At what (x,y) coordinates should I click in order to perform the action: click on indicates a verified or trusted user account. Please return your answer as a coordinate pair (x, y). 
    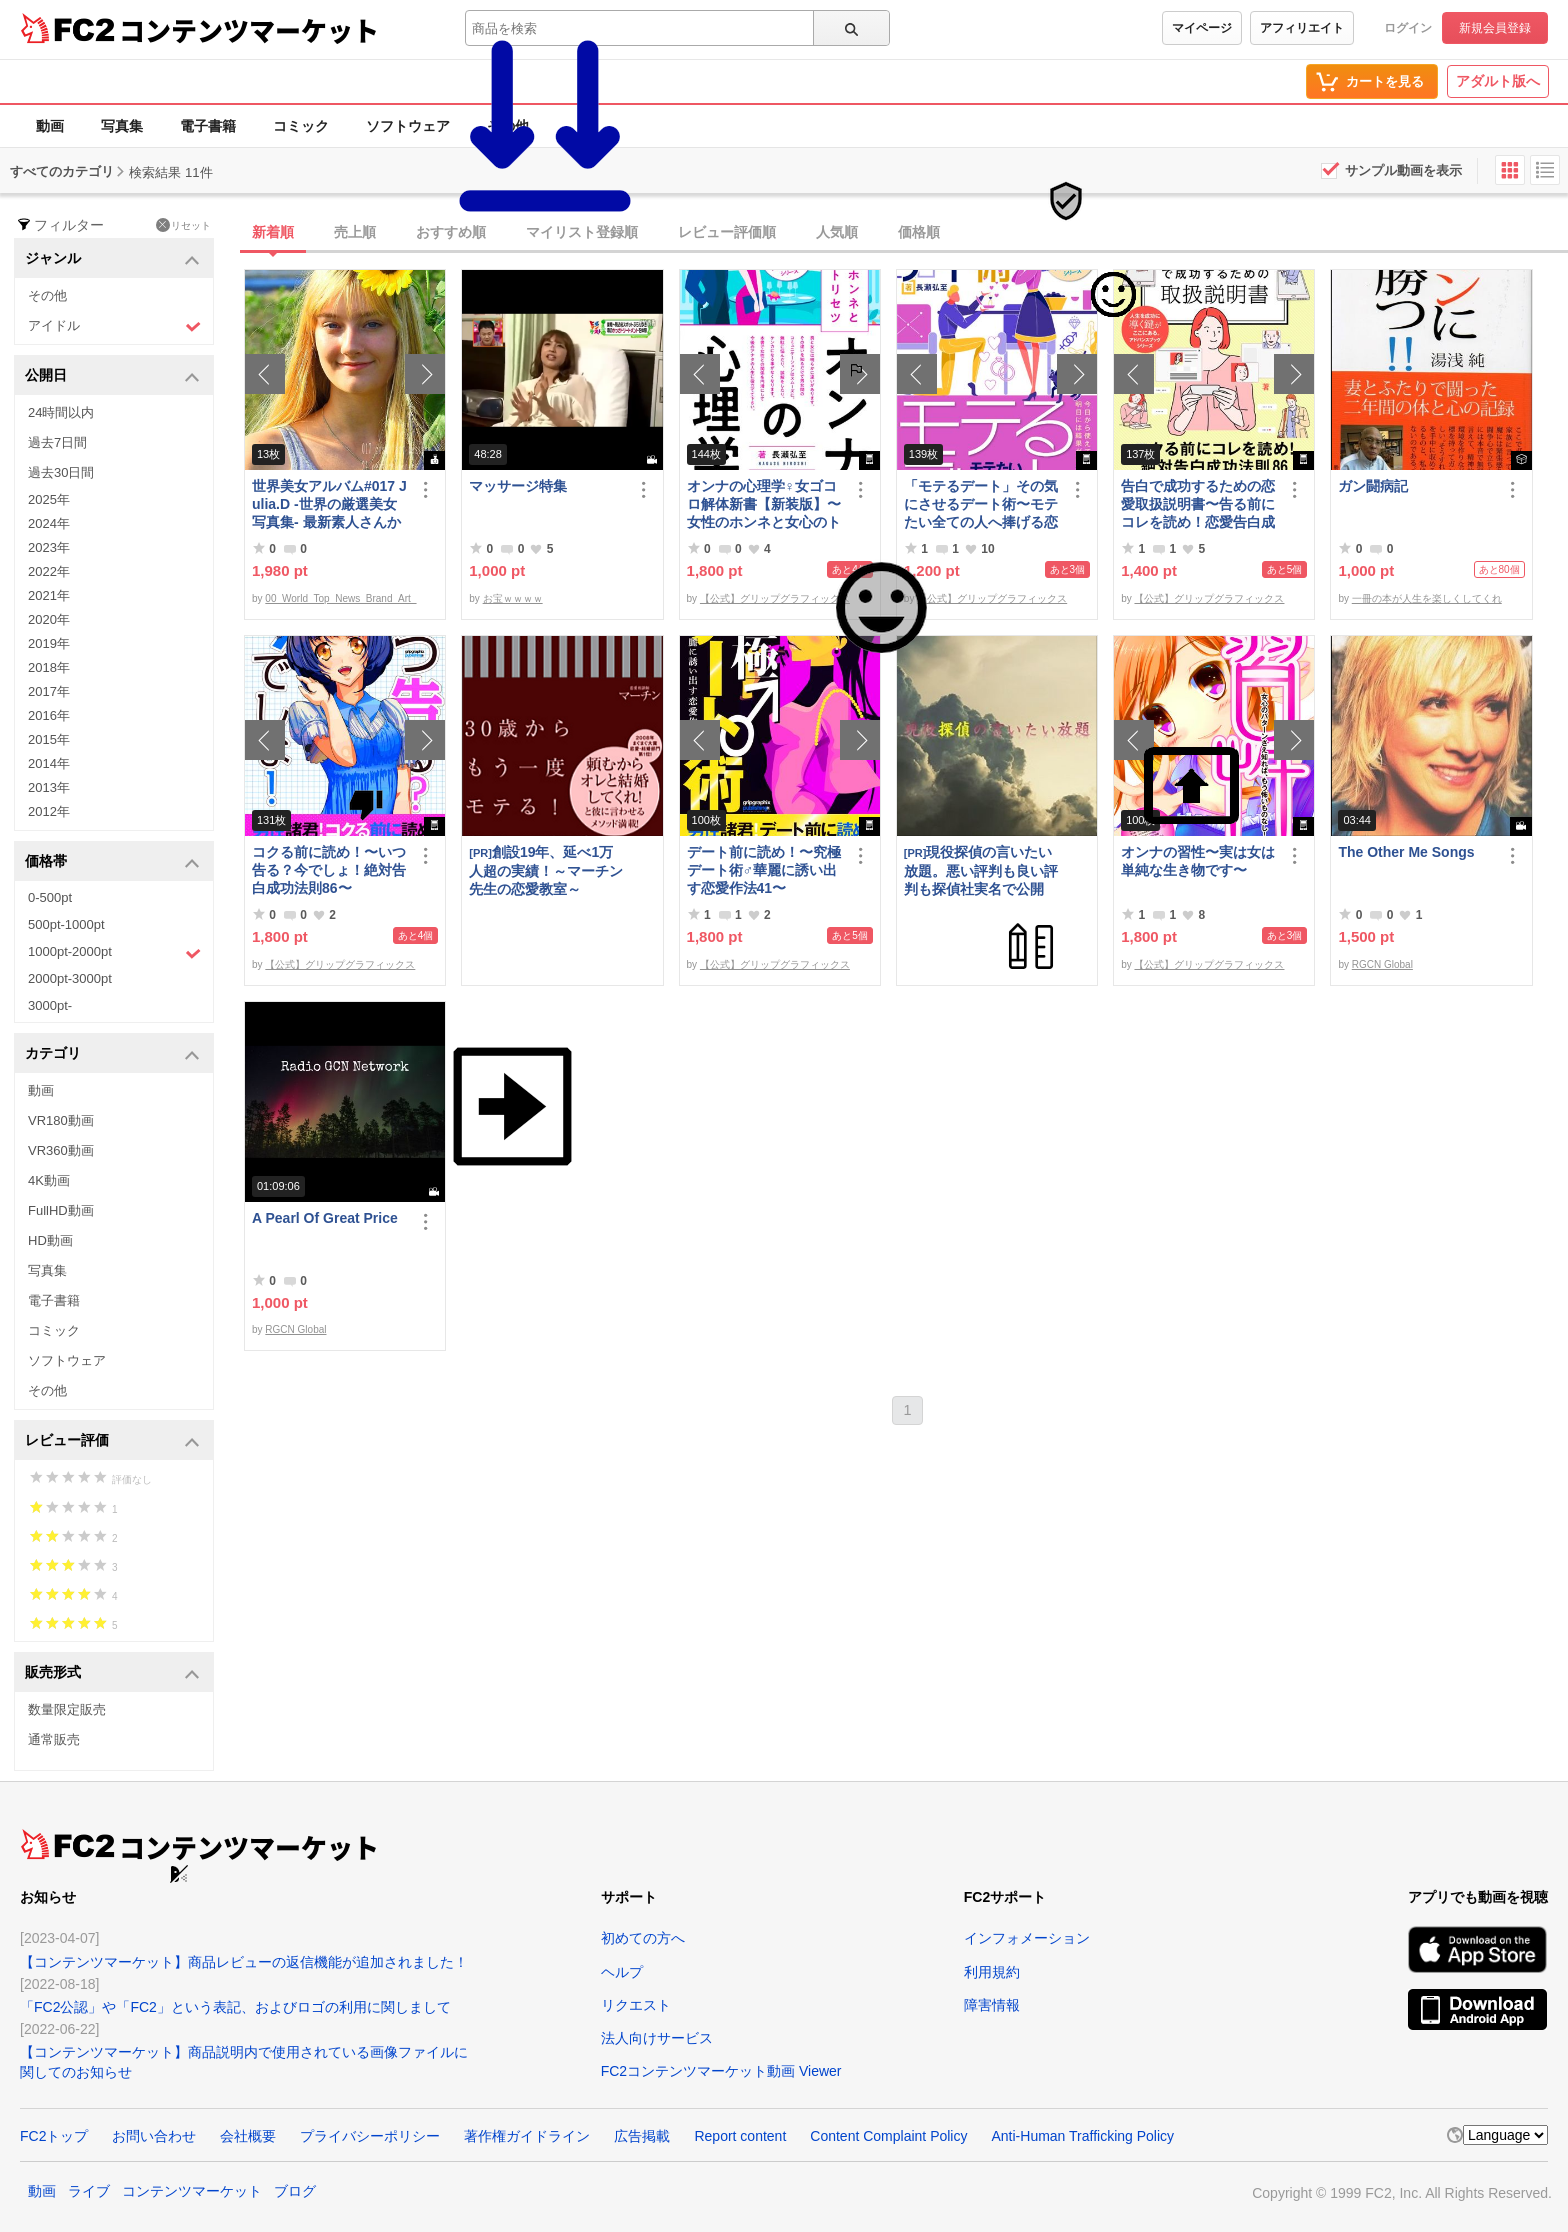
    Looking at the image, I should click on (1066, 201).